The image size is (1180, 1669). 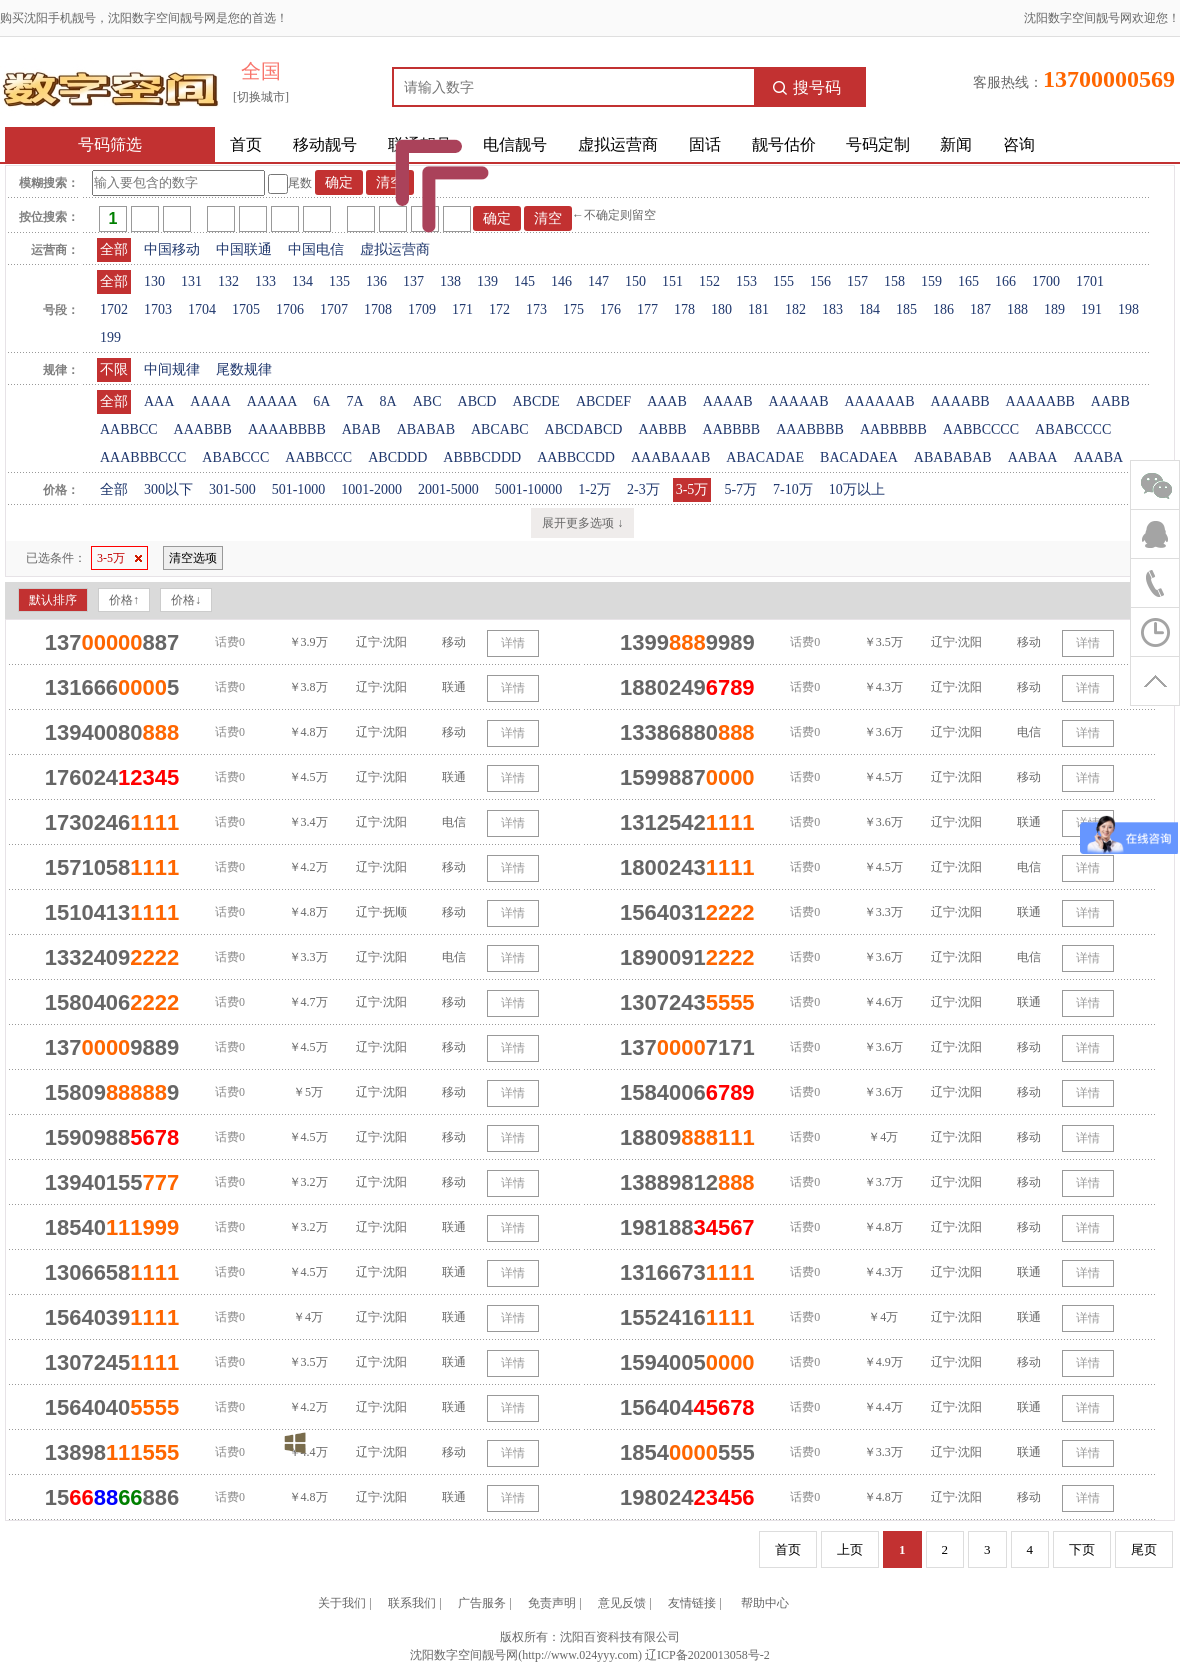 I want to click on open the Windows start menu, so click(x=296, y=1443).